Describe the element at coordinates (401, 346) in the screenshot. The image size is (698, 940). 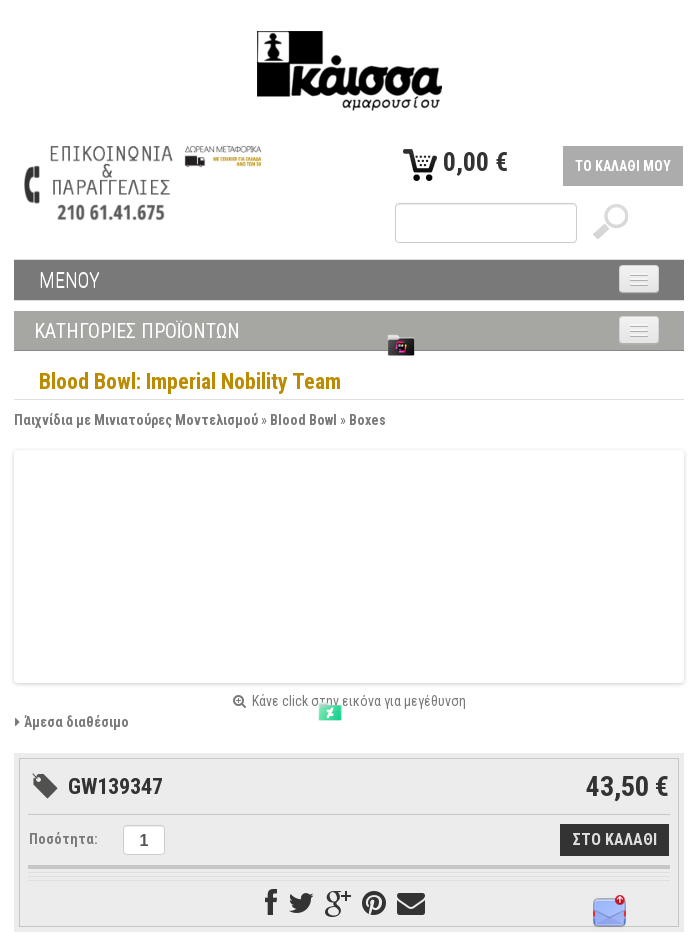
I see `open JetBrains ReSharper project folder` at that location.